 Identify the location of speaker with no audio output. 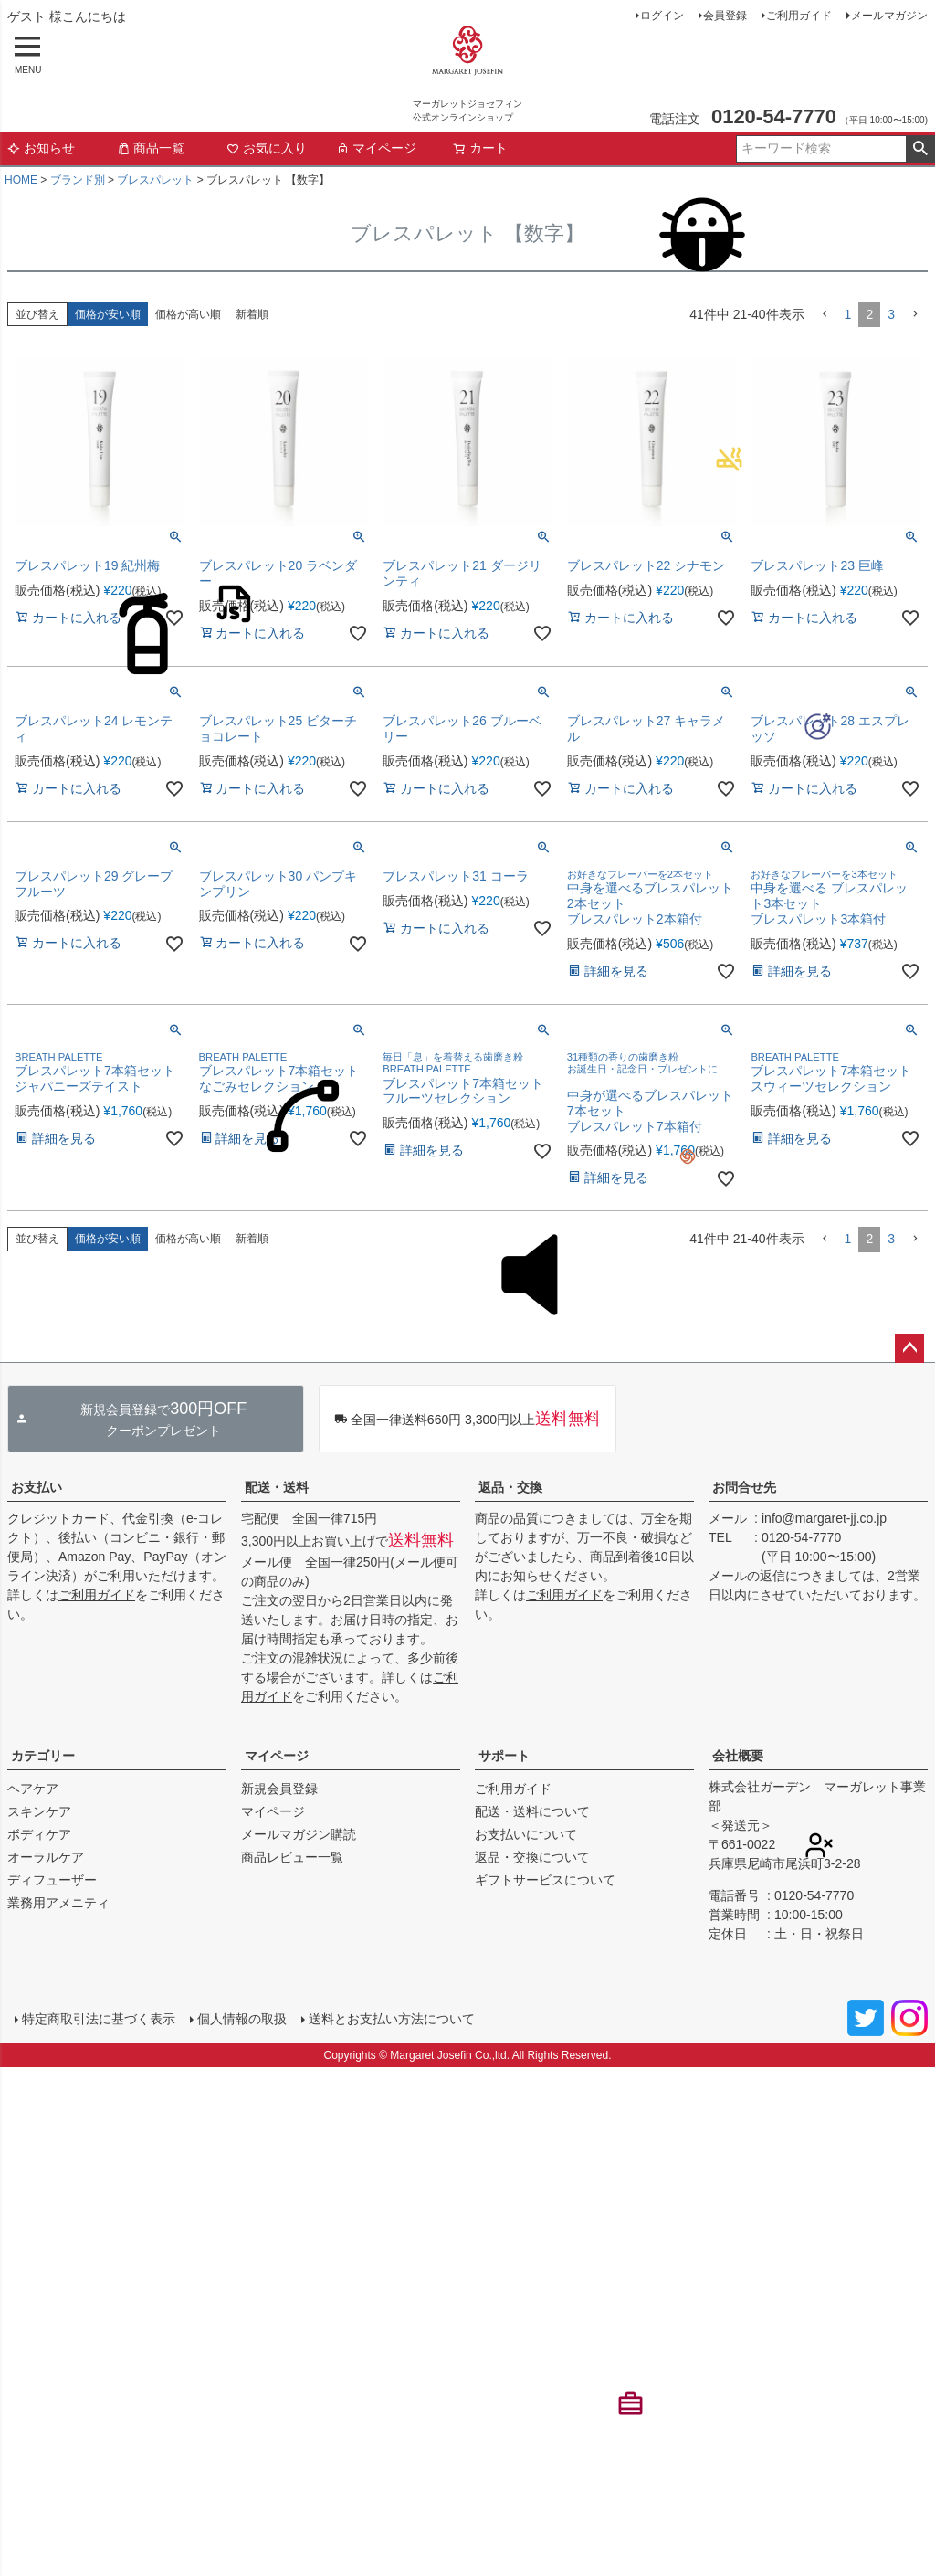
(541, 1274).